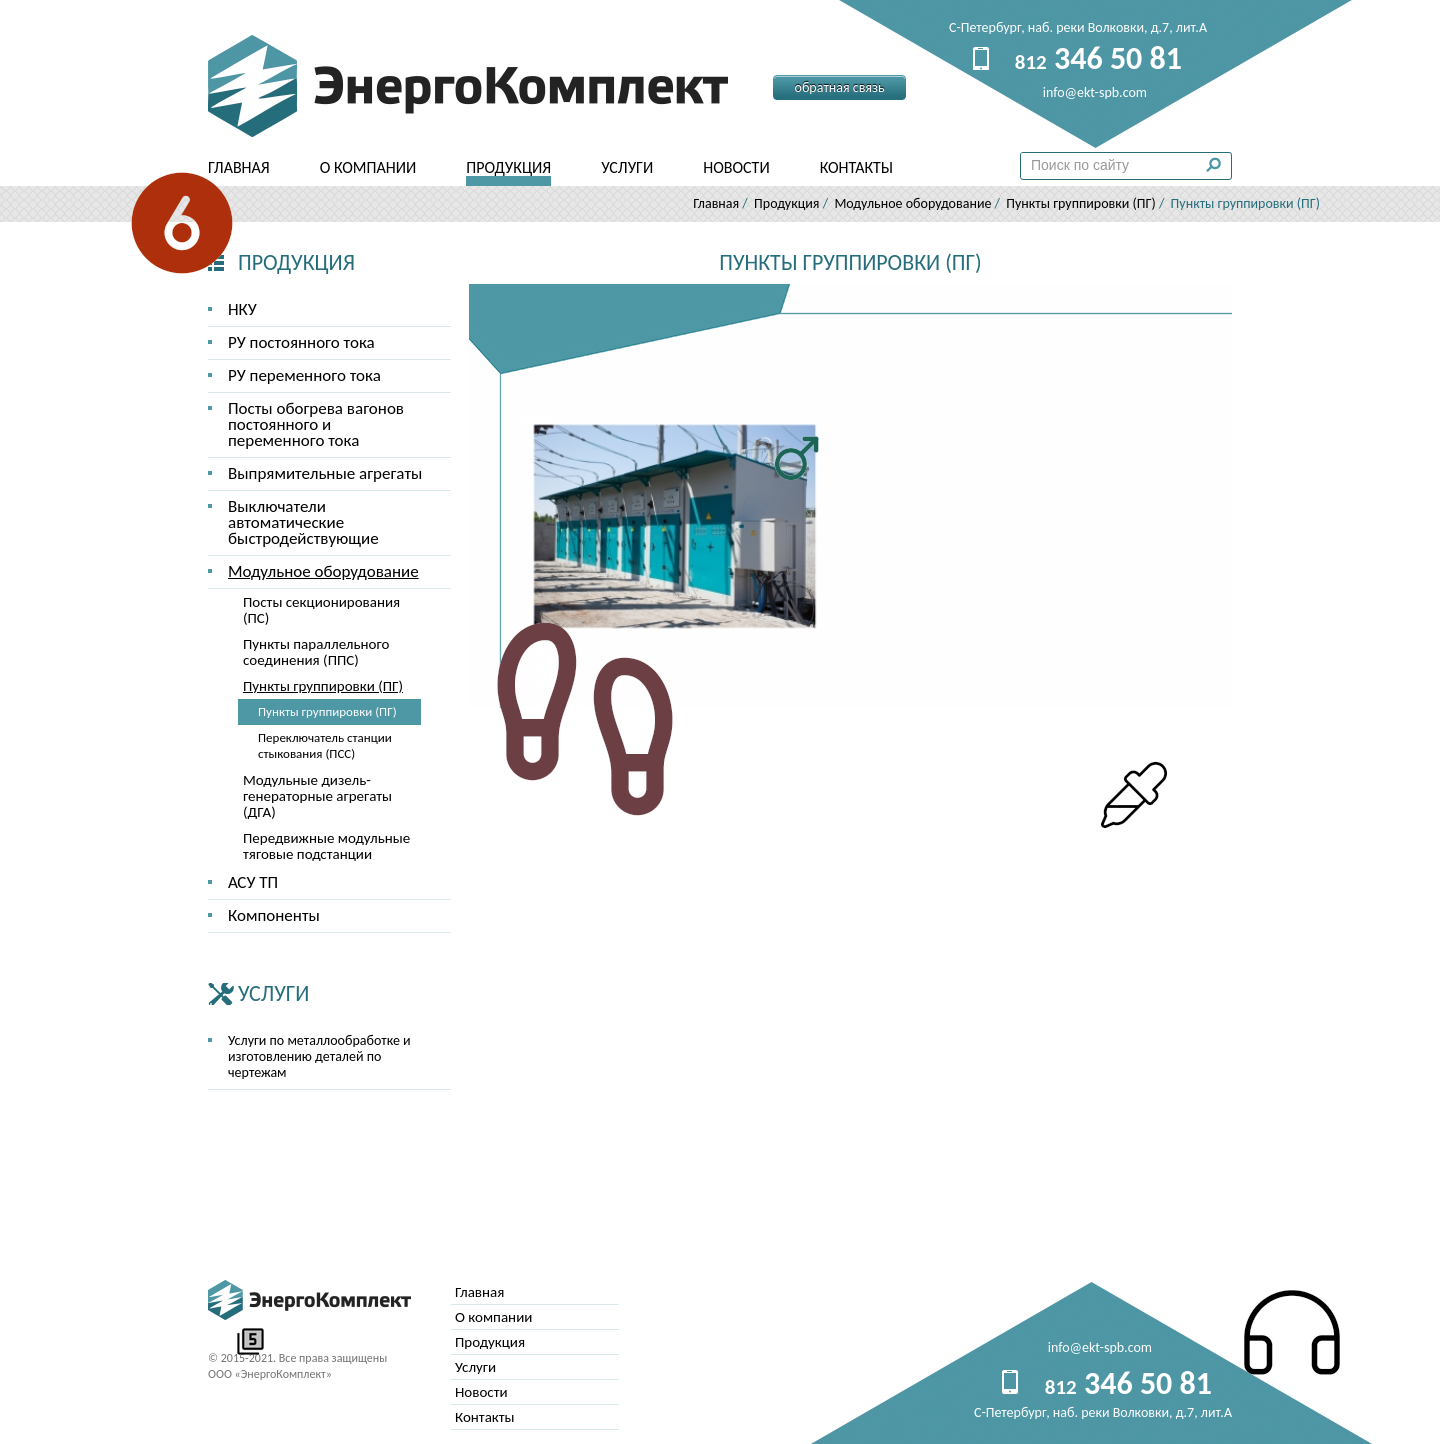 The image size is (1440, 1444). Describe the element at coordinates (250, 1341) in the screenshot. I see `filter or view 5 items` at that location.